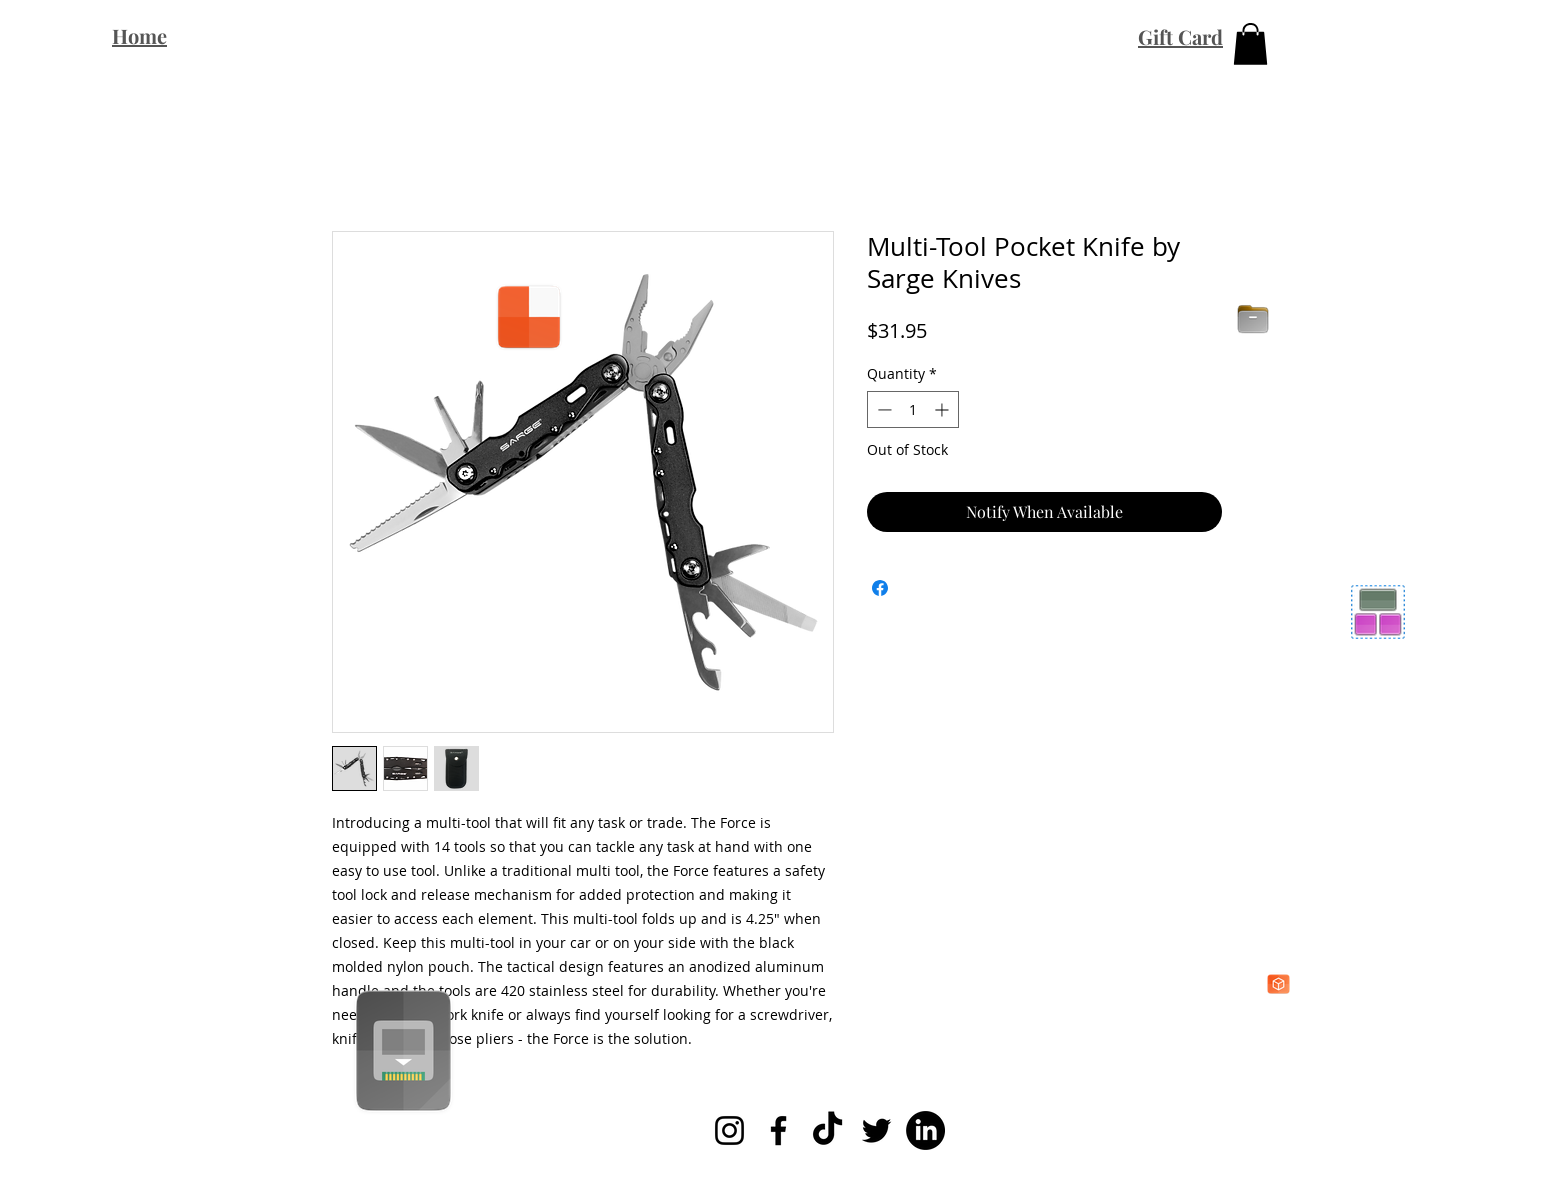 The image size is (1554, 1195). What do you see at coordinates (1378, 612) in the screenshot?
I see `select all items in the current view` at bounding box center [1378, 612].